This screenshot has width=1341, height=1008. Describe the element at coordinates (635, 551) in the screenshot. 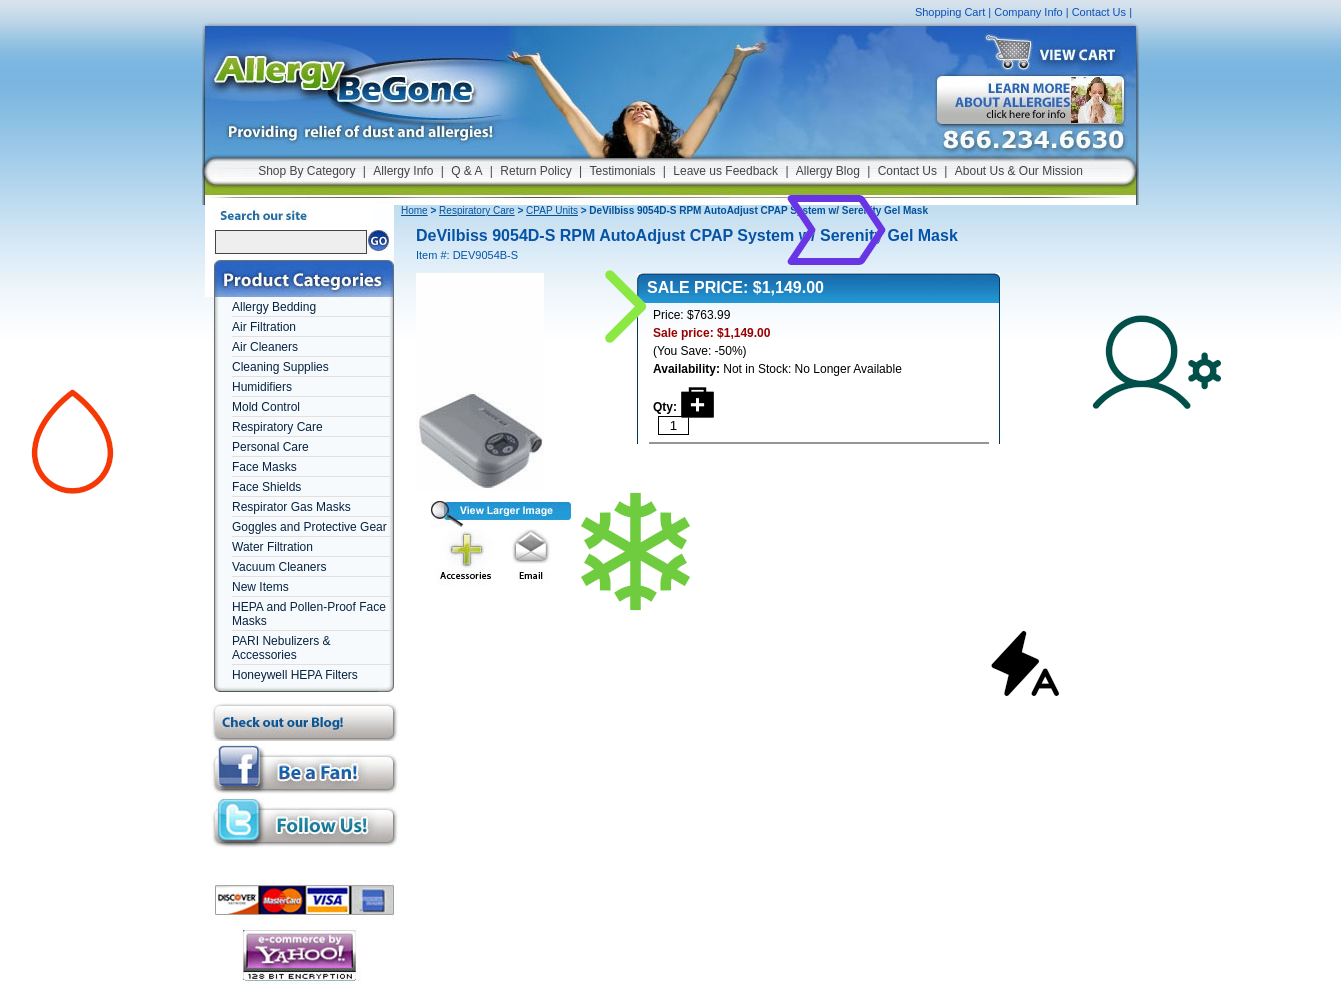

I see `indicates cold or winter weather conditions` at that location.